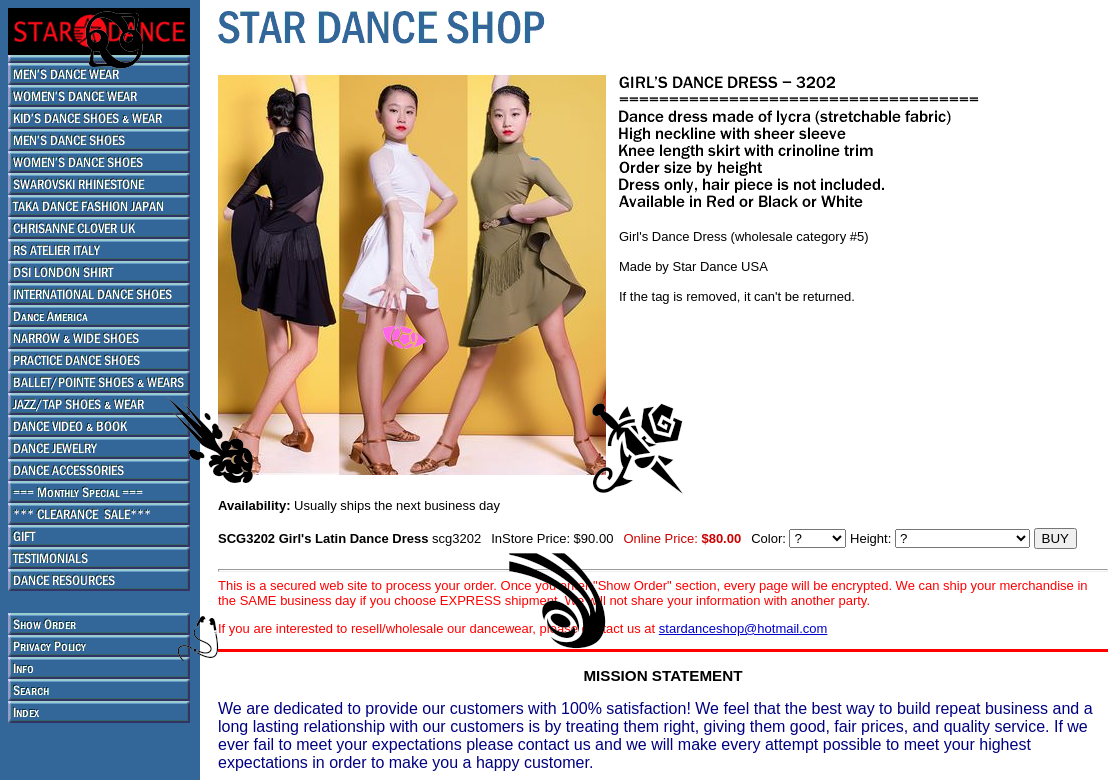 This screenshot has height=780, width=1108. I want to click on activate enhanced vision or perception ability, so click(404, 338).